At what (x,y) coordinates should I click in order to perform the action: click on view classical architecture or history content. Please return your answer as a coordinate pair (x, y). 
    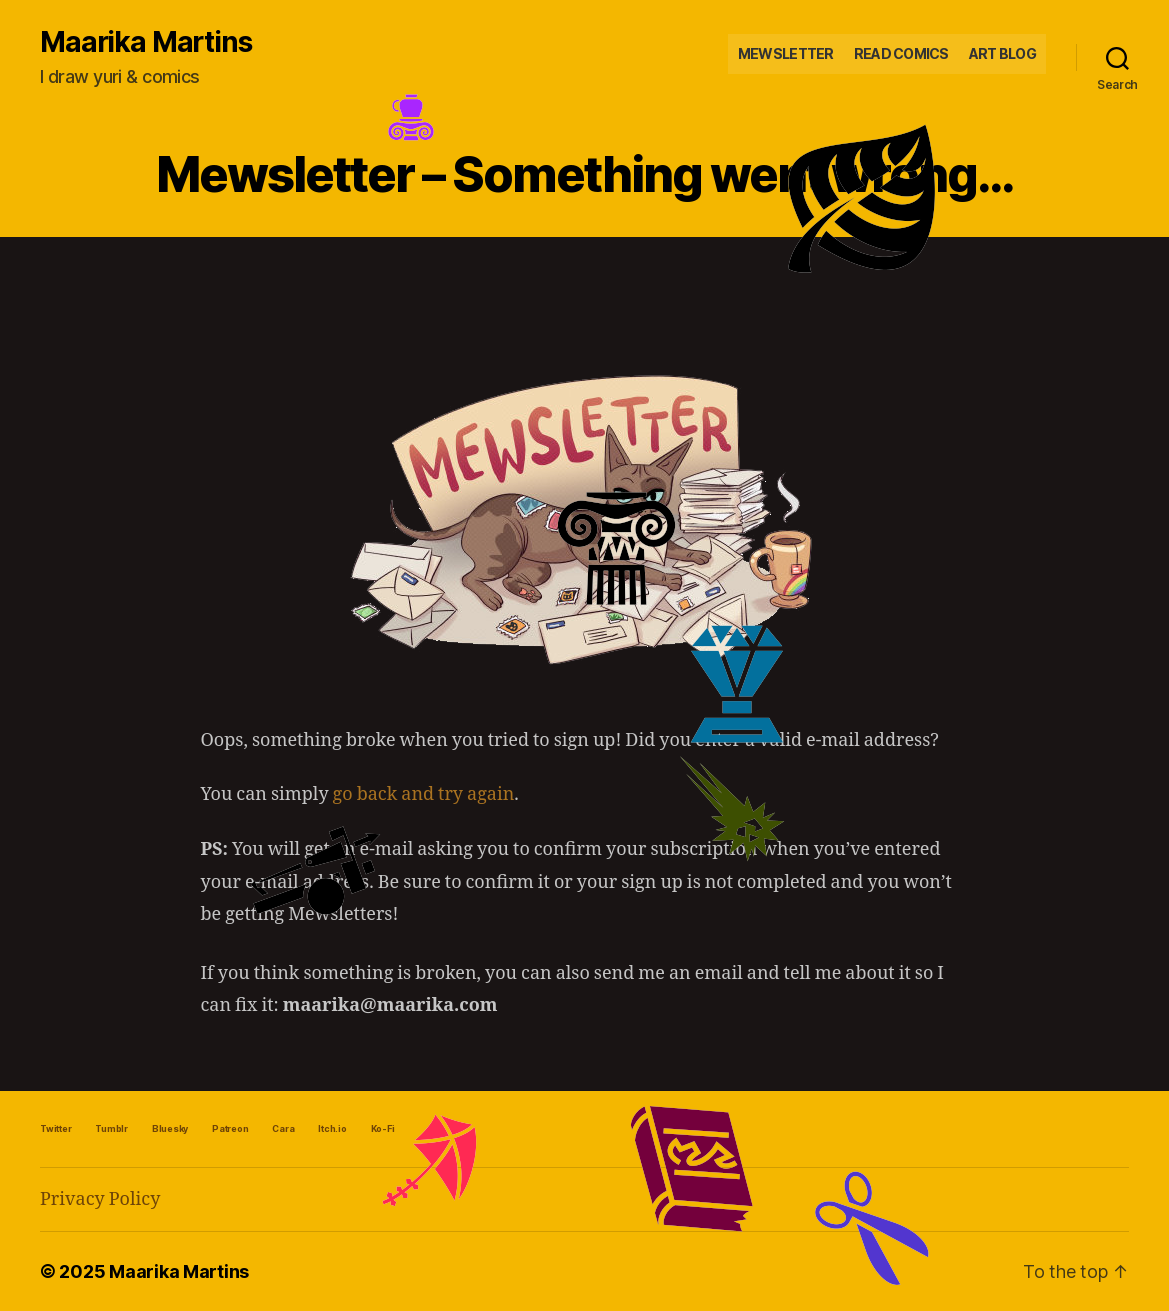
    Looking at the image, I should click on (616, 546).